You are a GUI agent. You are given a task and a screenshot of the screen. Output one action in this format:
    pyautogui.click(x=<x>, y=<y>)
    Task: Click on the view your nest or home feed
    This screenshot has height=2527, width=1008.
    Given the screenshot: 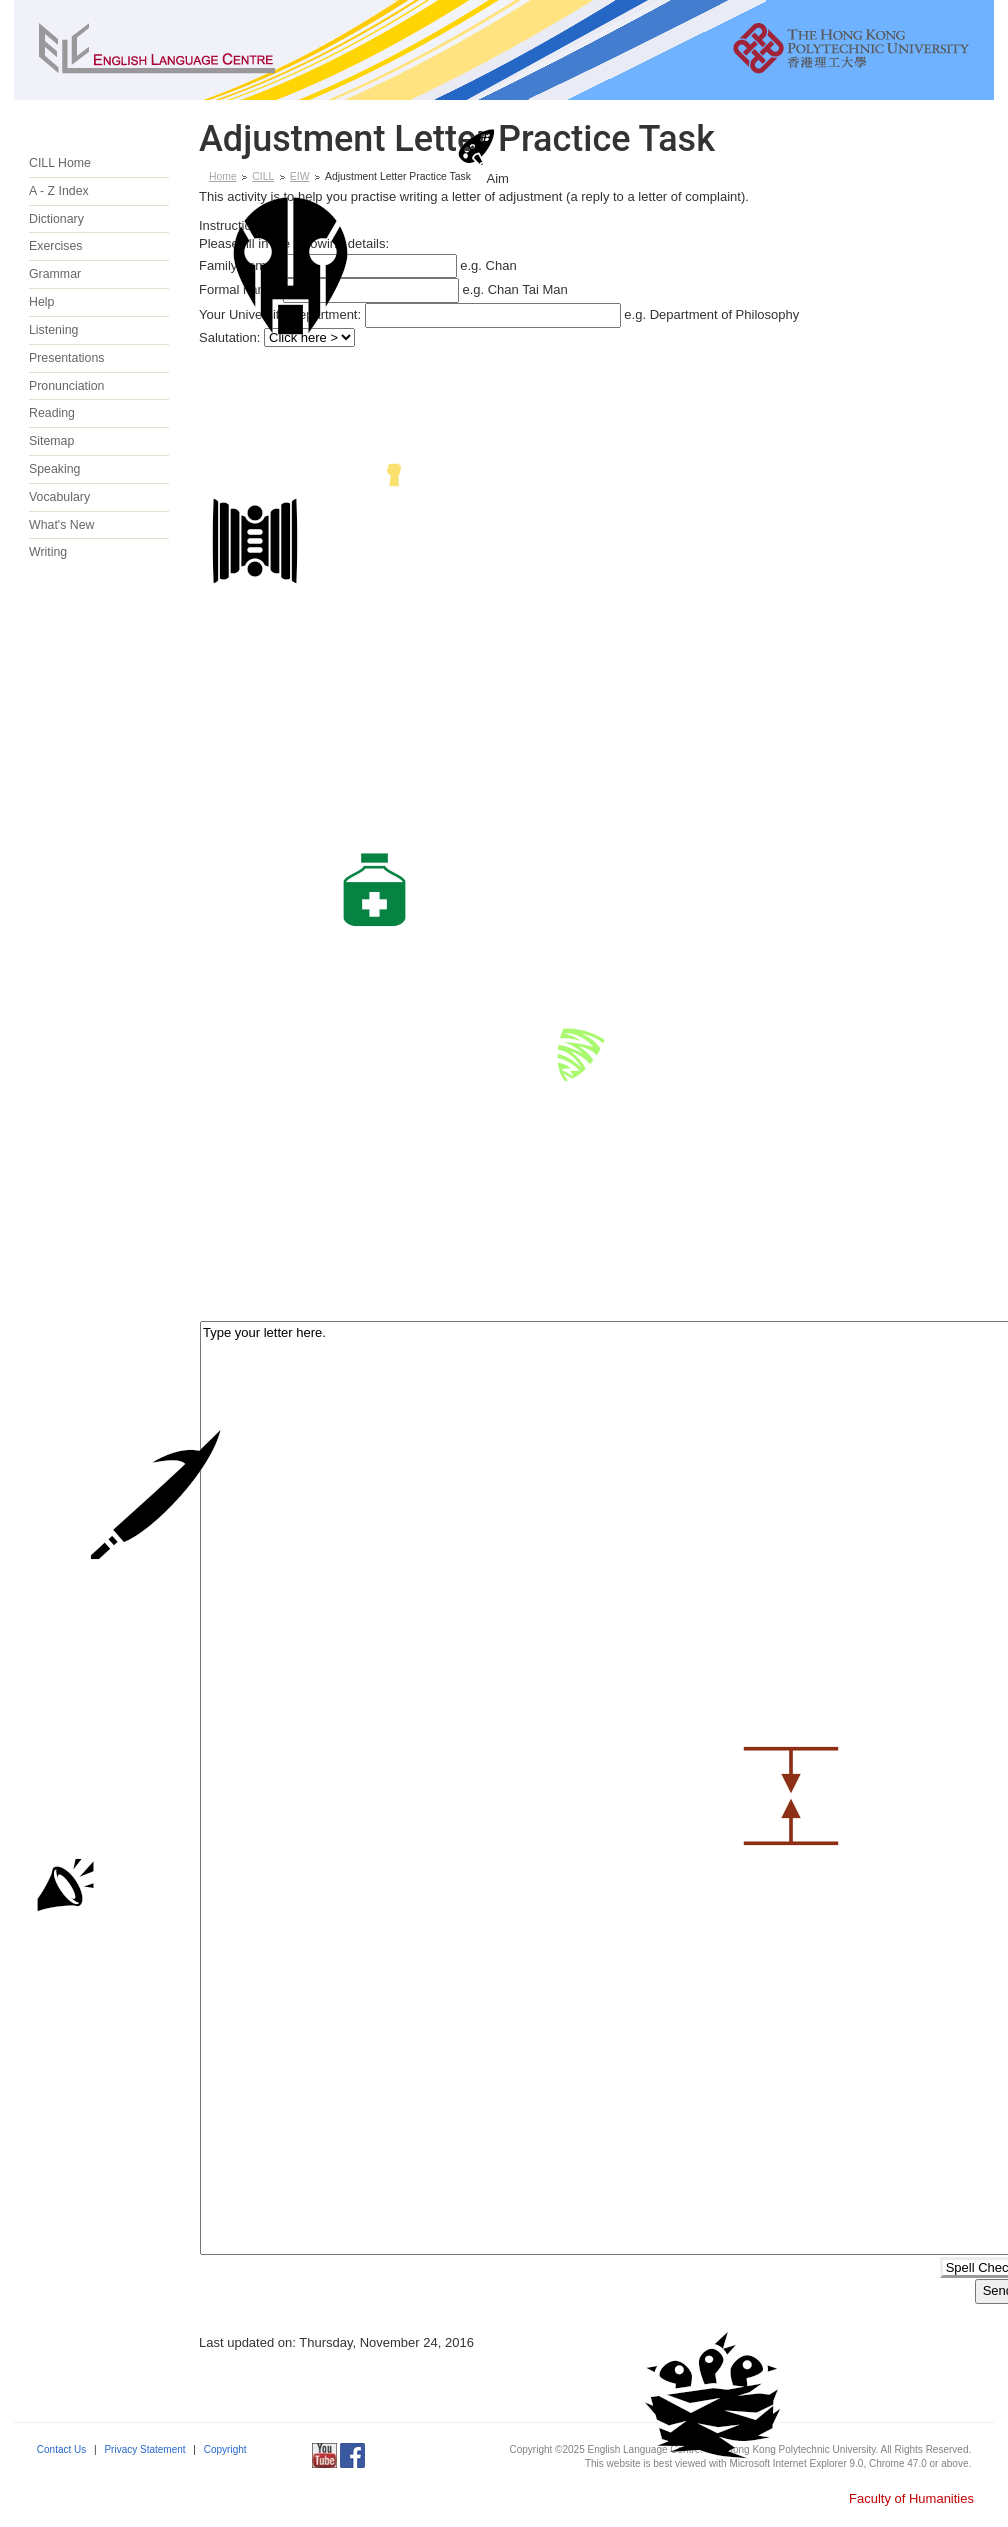 What is the action you would take?
    pyautogui.click(x=711, y=2393)
    